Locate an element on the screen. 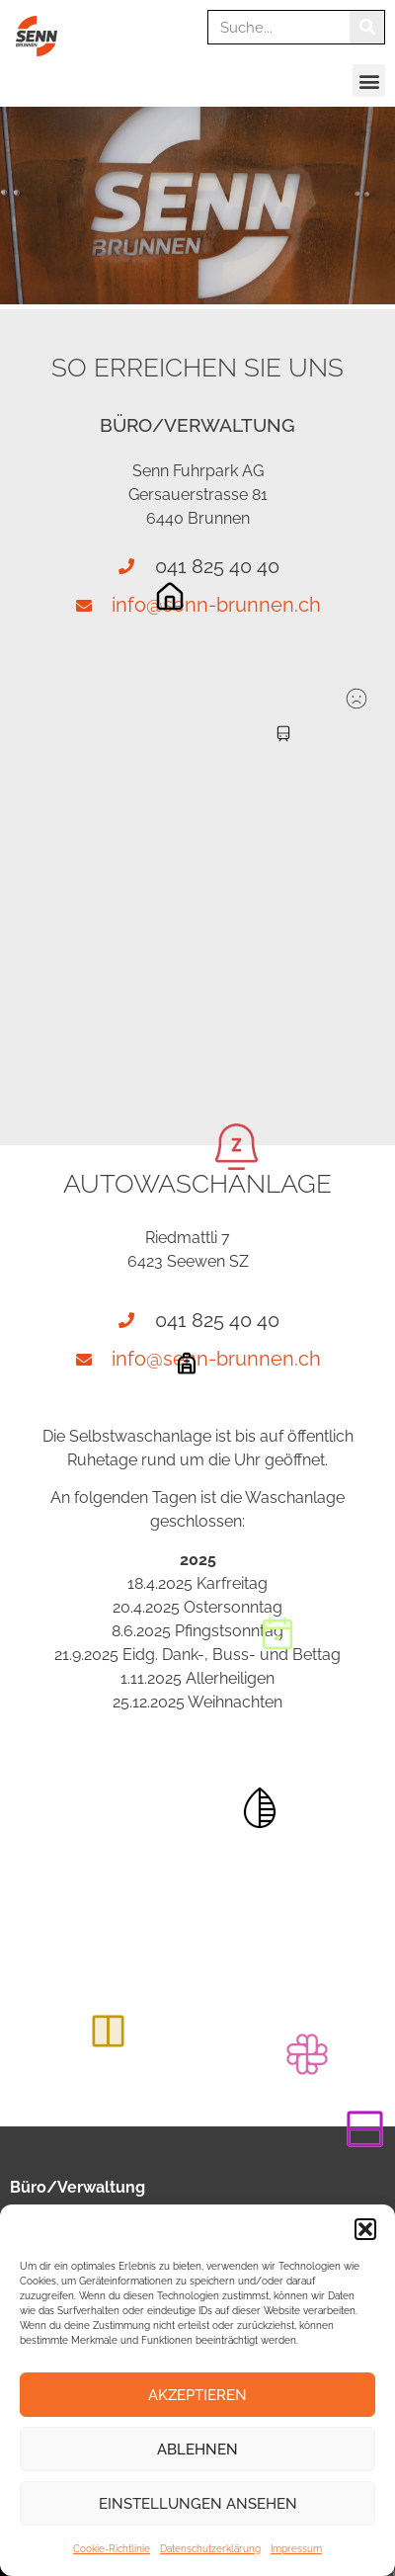  access your inventory or stored items is located at coordinates (187, 1364).